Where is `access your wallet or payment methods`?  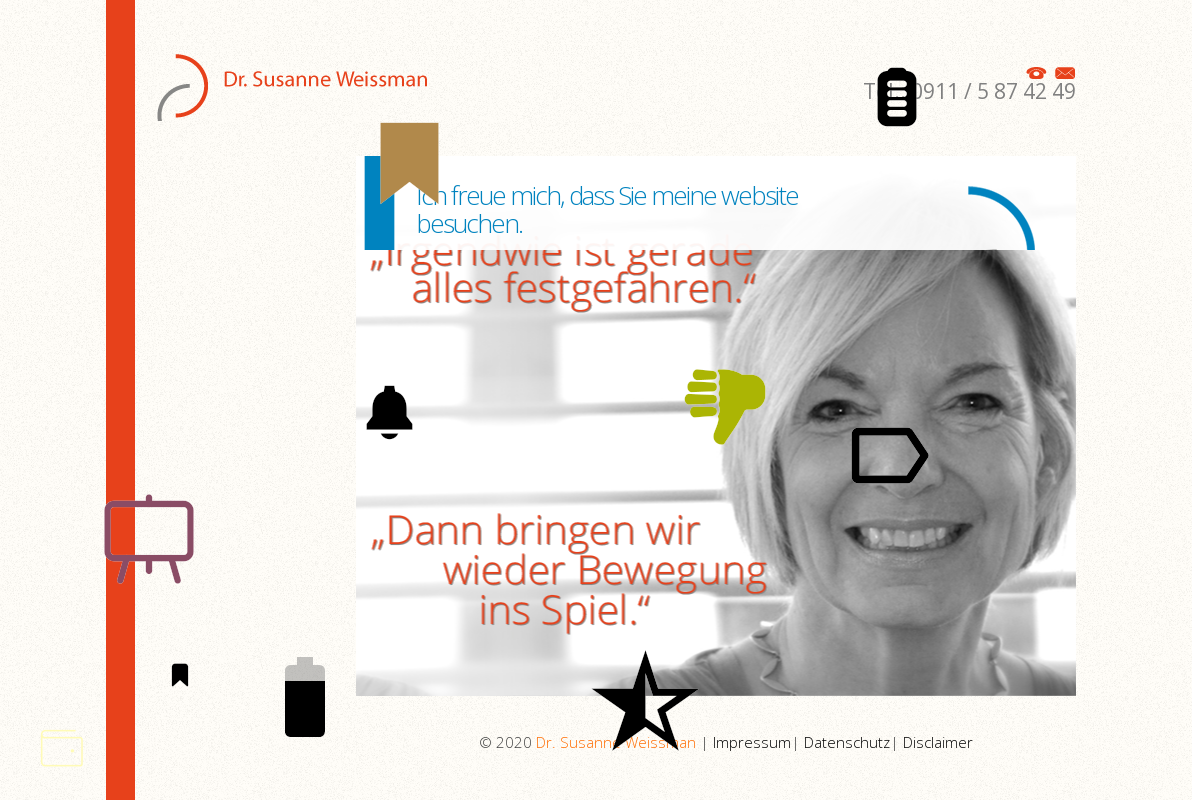 access your wallet or payment methods is located at coordinates (61, 750).